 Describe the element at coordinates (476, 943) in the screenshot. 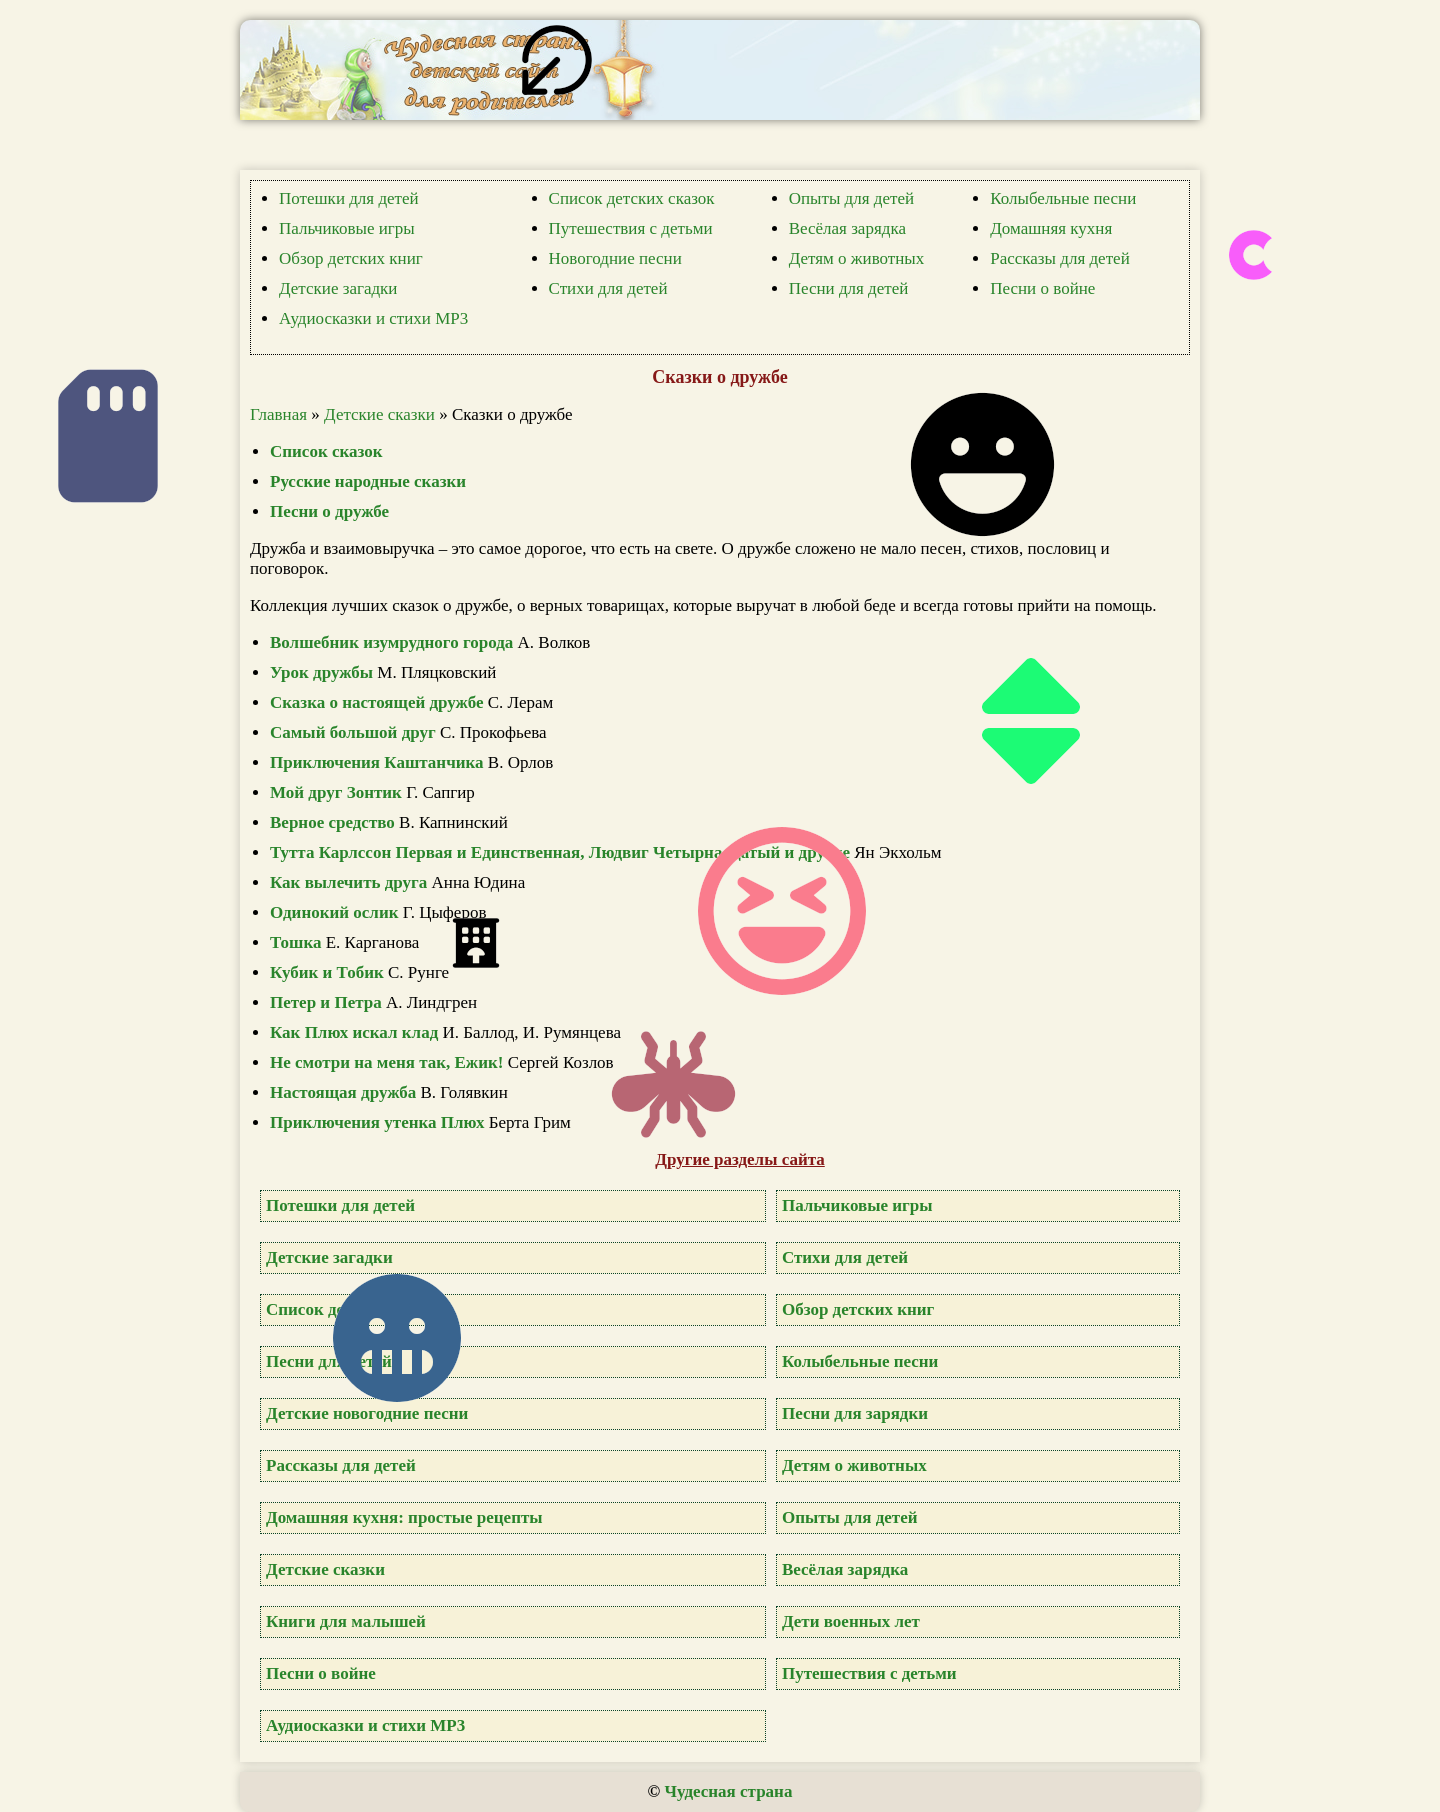

I see `find nearby hotels or accommodations` at that location.